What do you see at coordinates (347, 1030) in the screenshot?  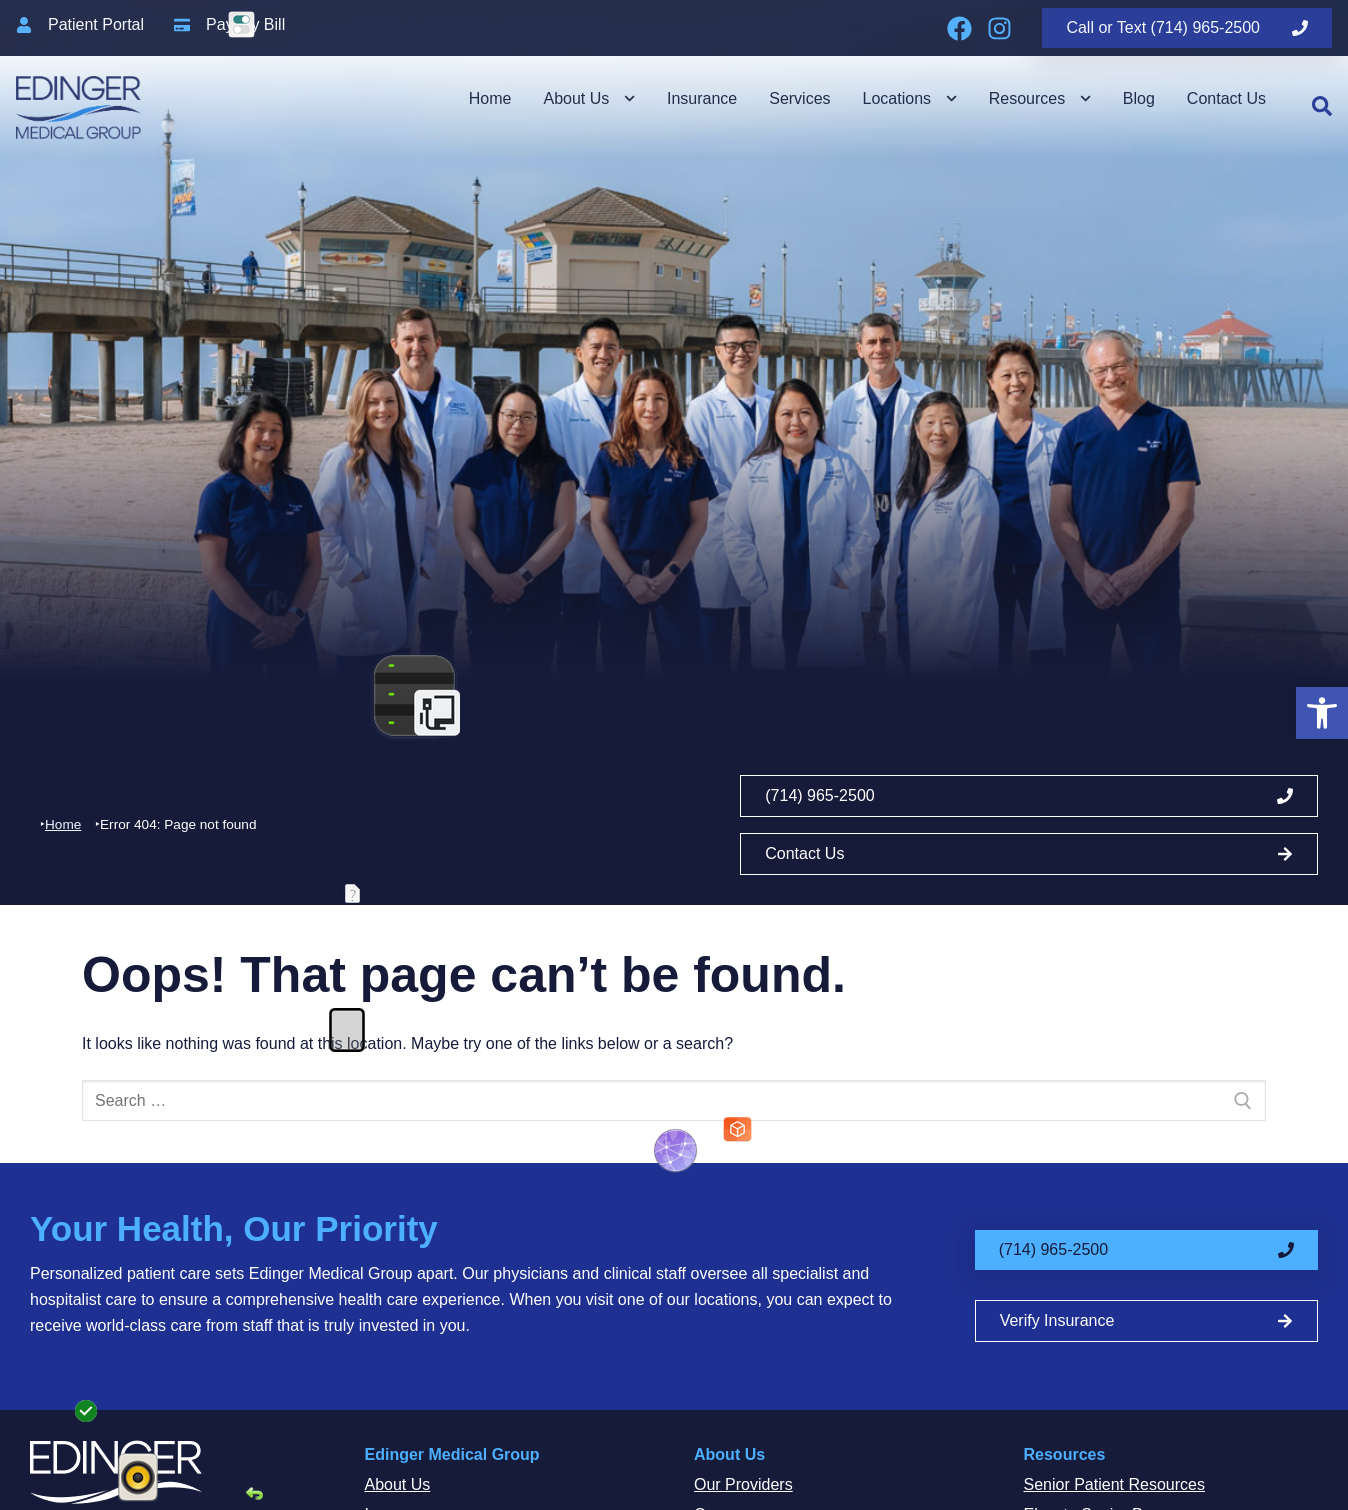 I see `iPad device with Face ID in sidebar navigation` at bounding box center [347, 1030].